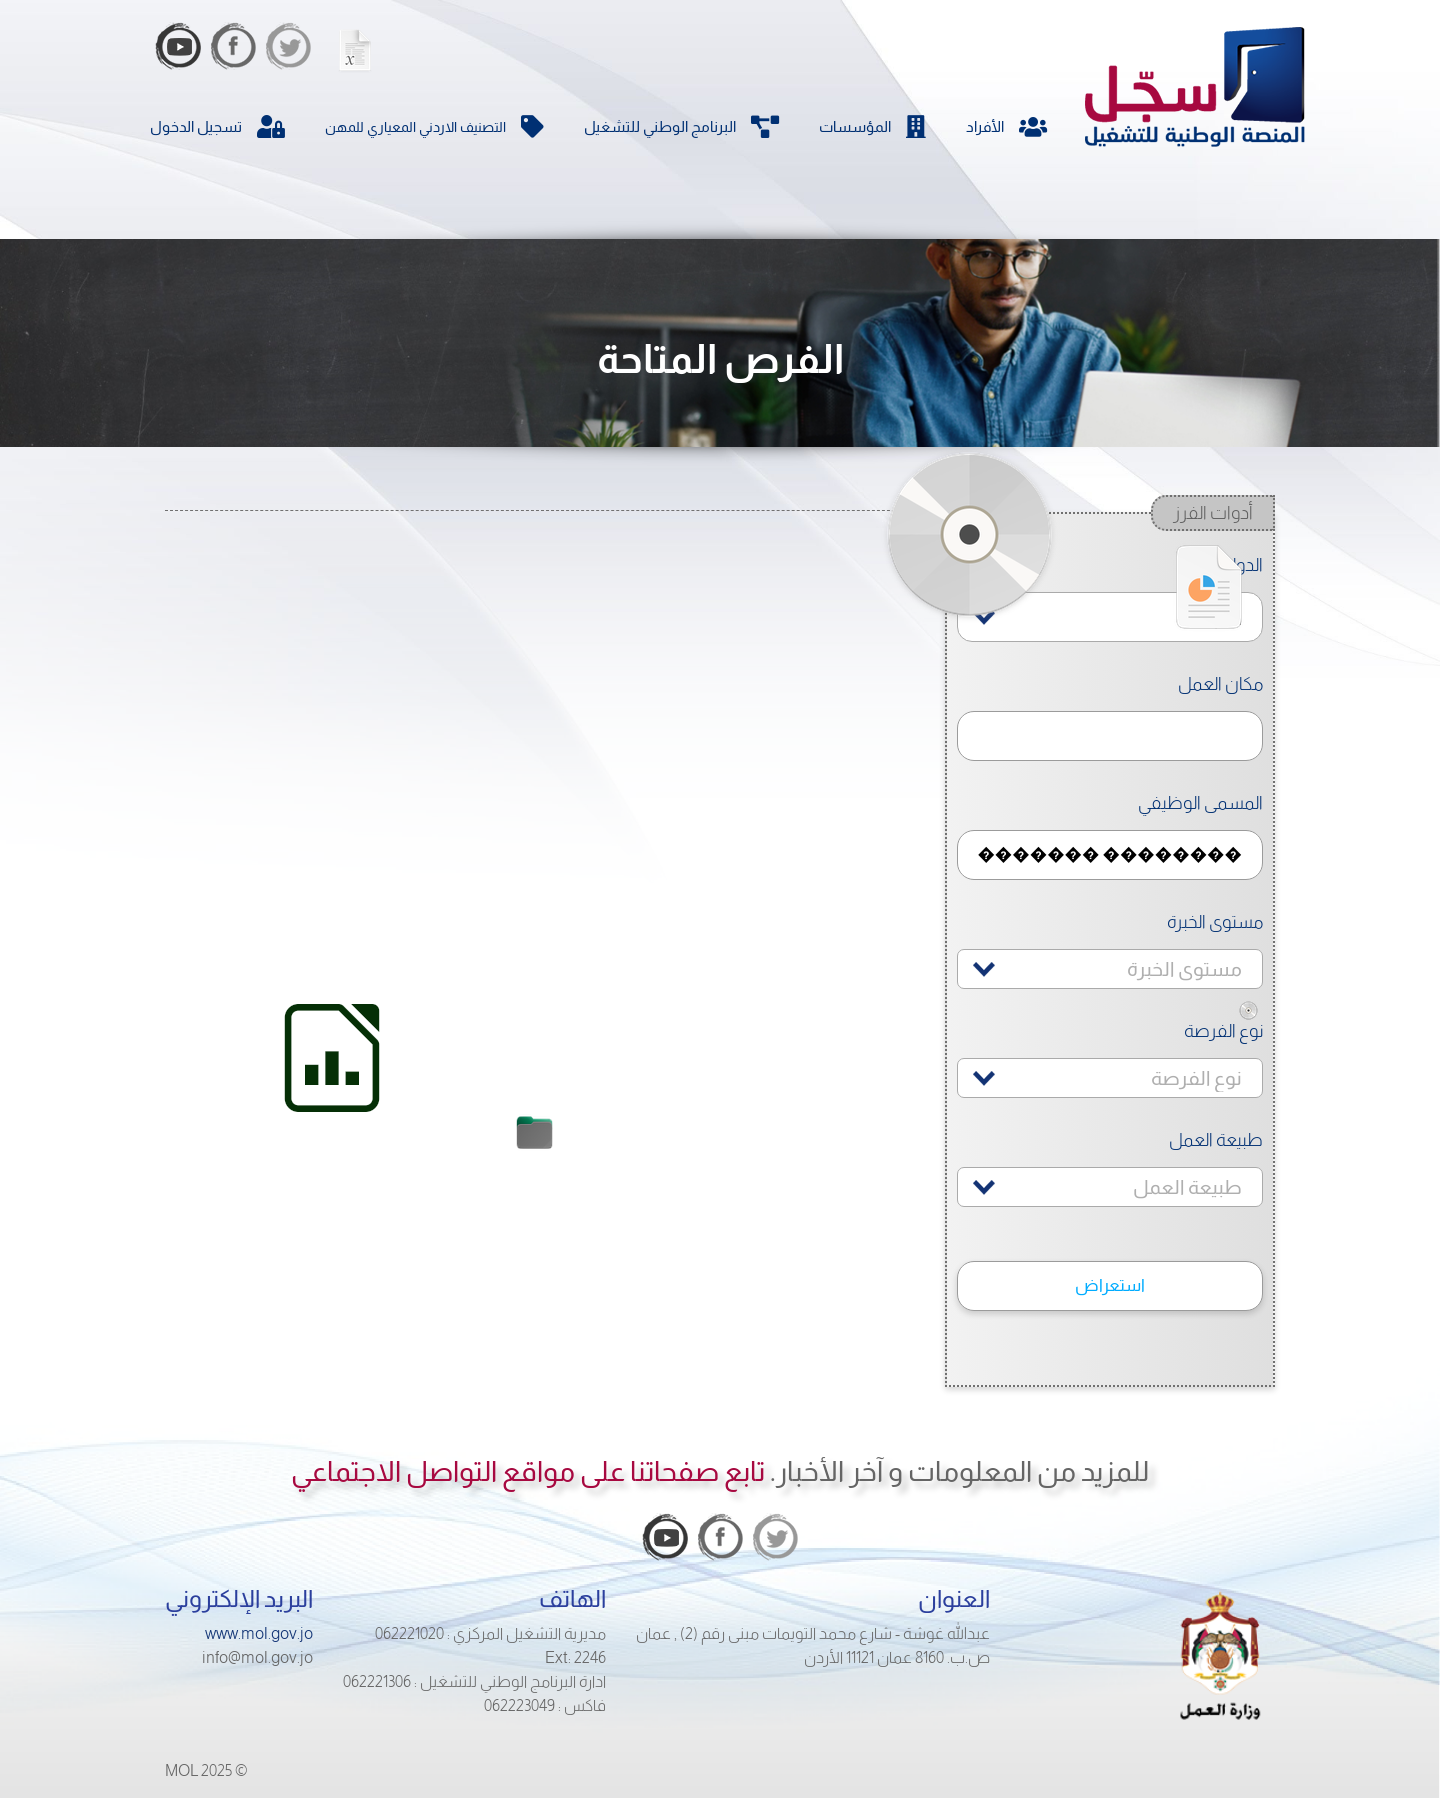  I want to click on open a presentation file, so click(1209, 587).